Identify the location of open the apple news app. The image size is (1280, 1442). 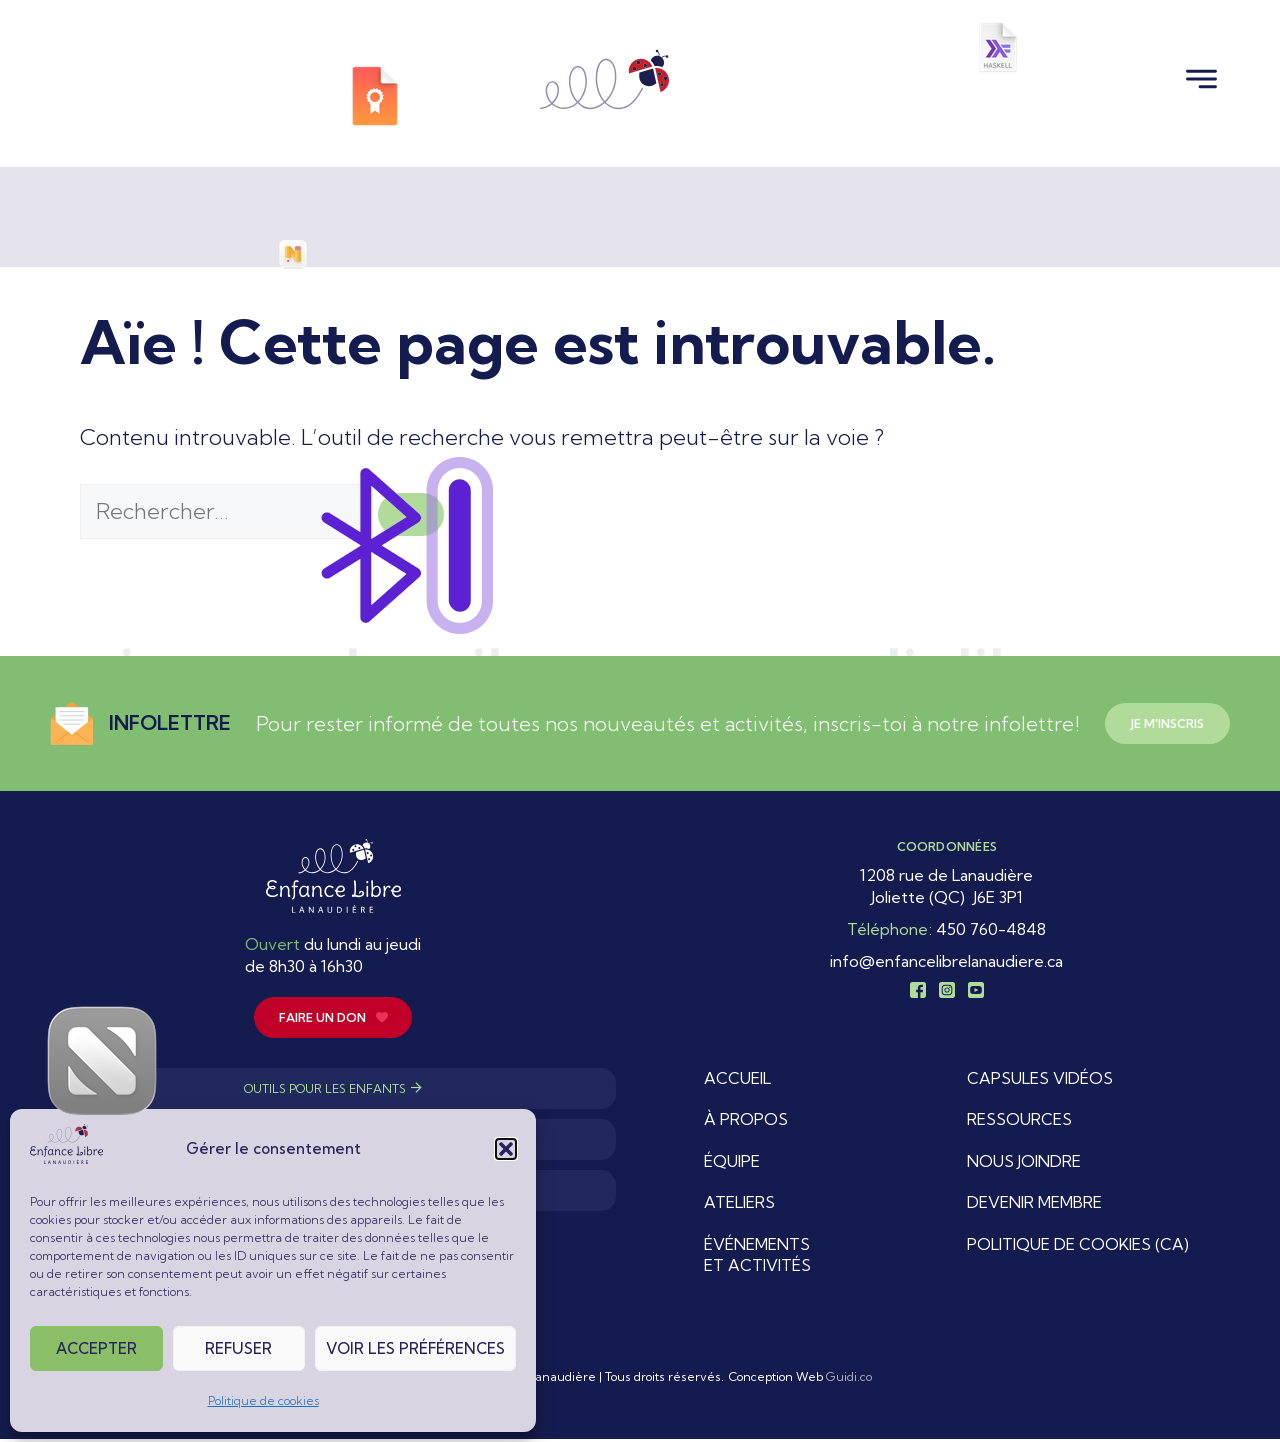
(102, 1061).